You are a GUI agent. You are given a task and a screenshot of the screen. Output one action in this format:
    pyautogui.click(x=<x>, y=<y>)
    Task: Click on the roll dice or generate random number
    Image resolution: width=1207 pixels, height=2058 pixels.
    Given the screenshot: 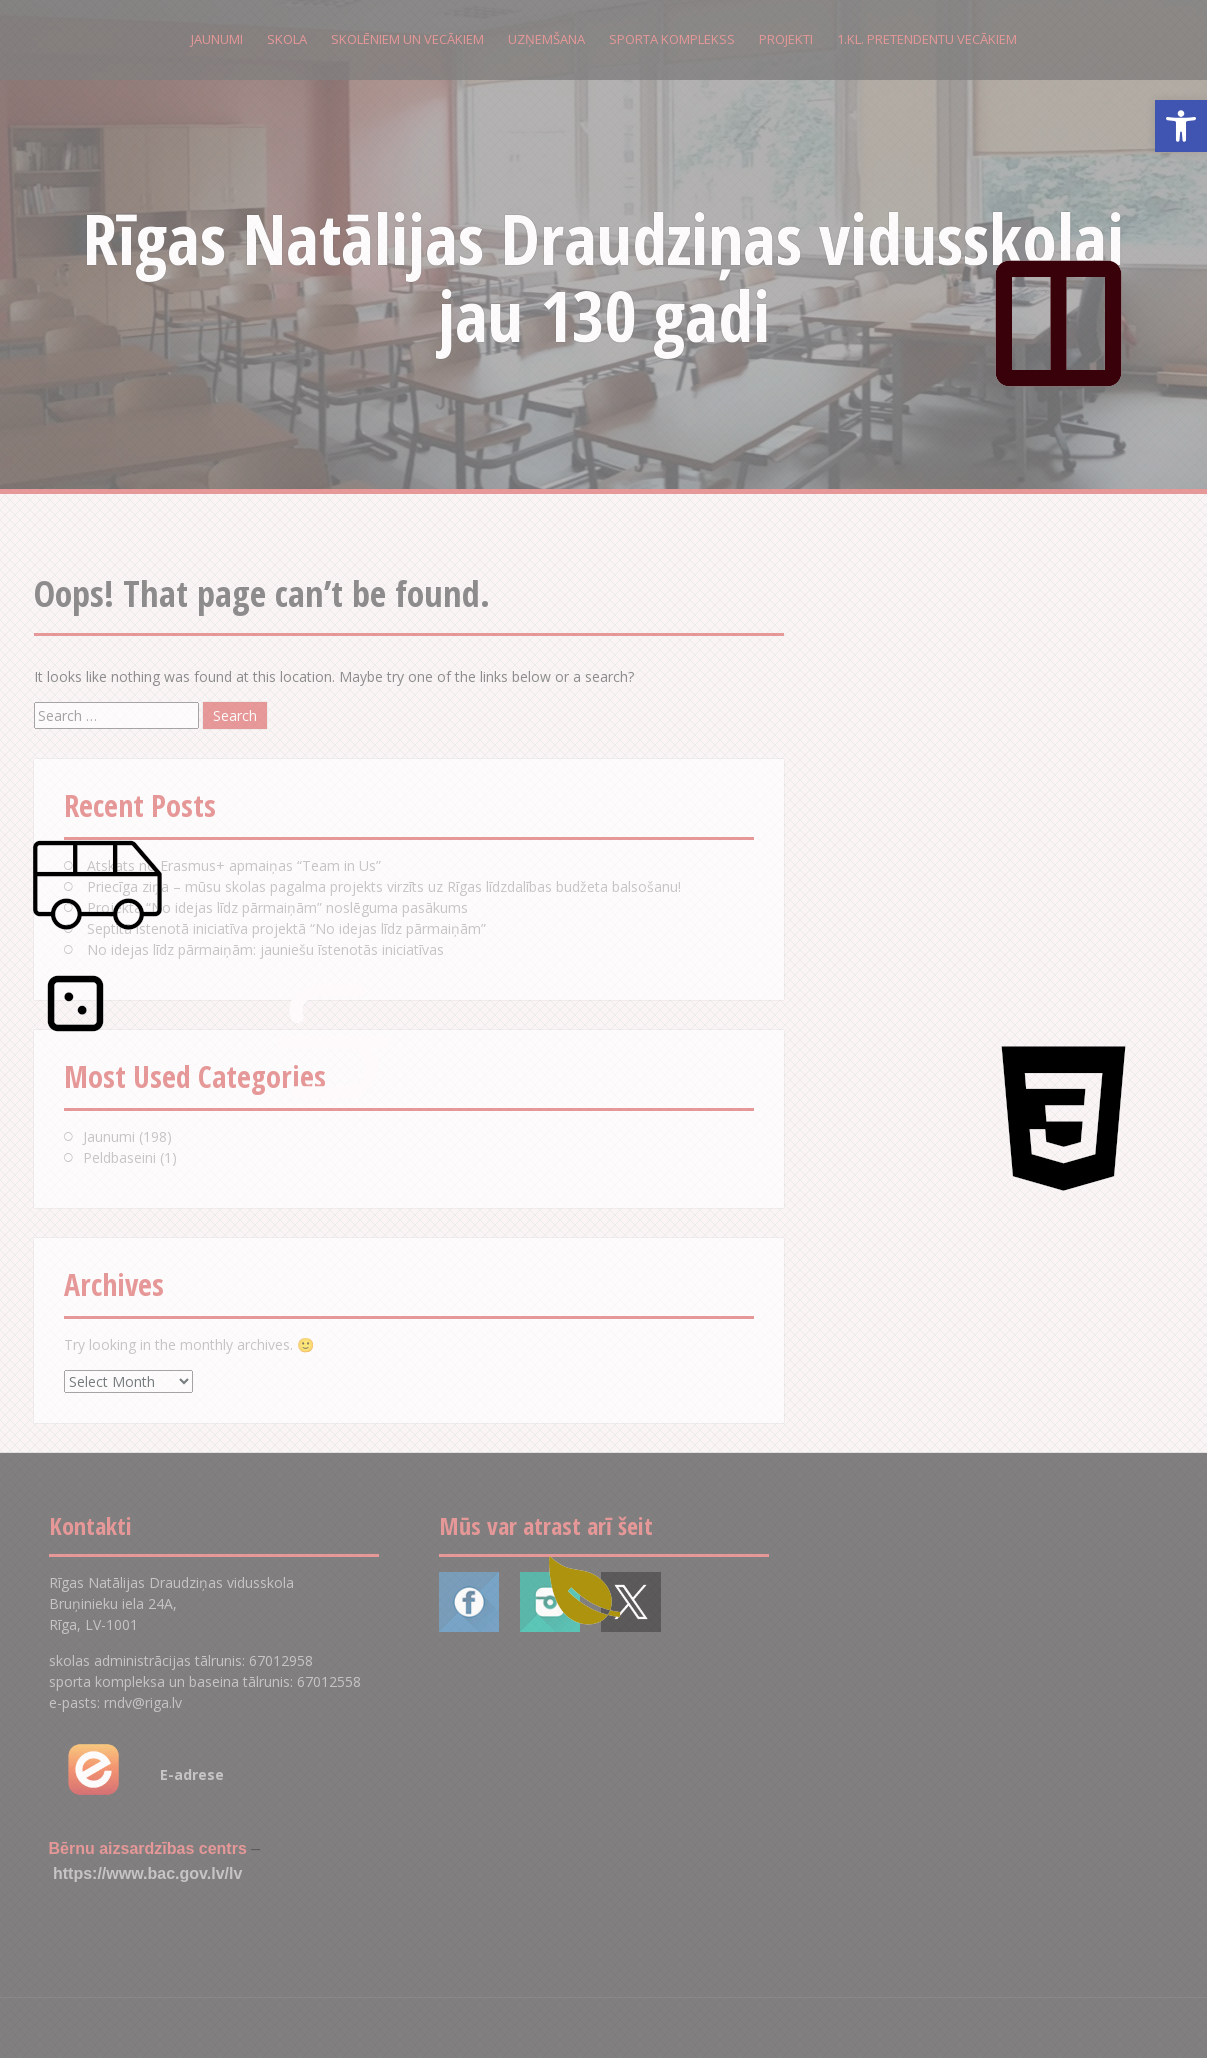 What is the action you would take?
    pyautogui.click(x=75, y=1003)
    